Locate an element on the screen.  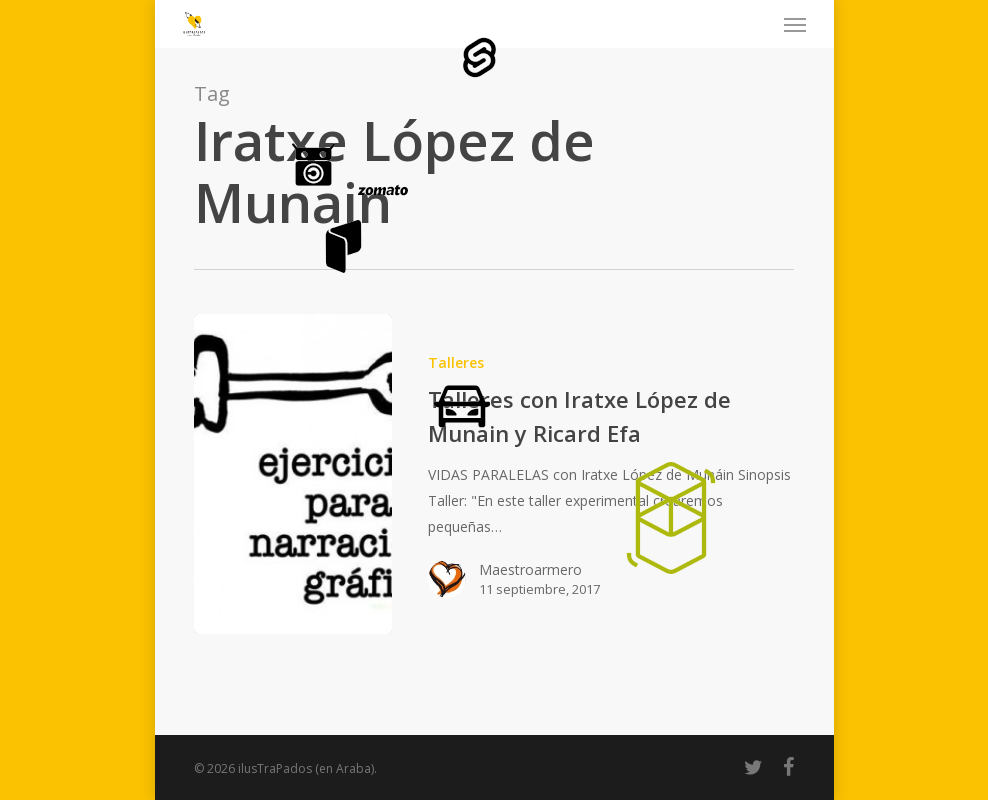
open the Zomato app for food delivery and restaurant discovery is located at coordinates (383, 190).